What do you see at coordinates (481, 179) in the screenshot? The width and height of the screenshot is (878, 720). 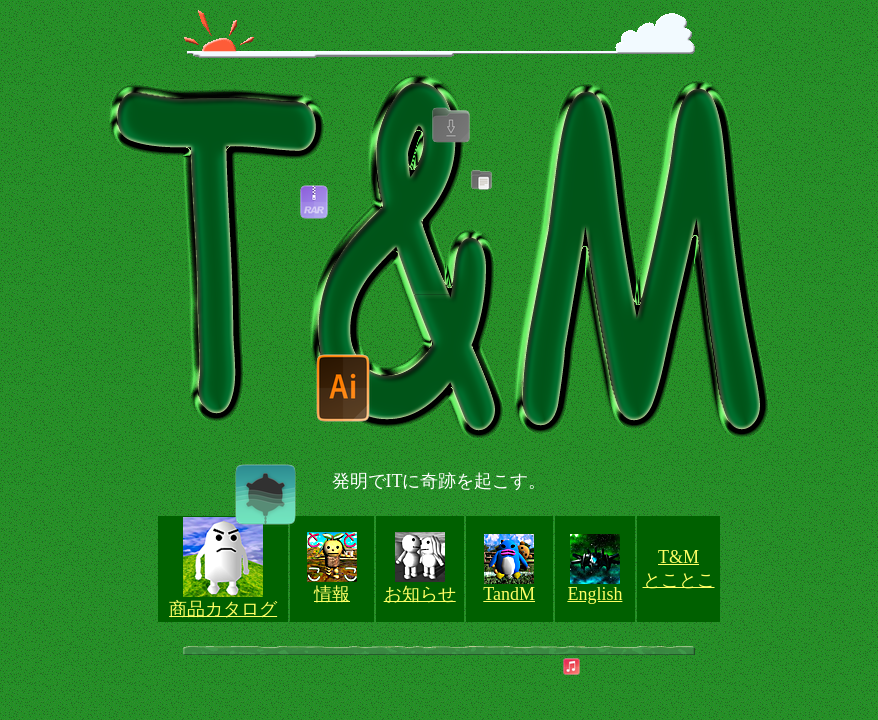 I see `open a file or document` at bounding box center [481, 179].